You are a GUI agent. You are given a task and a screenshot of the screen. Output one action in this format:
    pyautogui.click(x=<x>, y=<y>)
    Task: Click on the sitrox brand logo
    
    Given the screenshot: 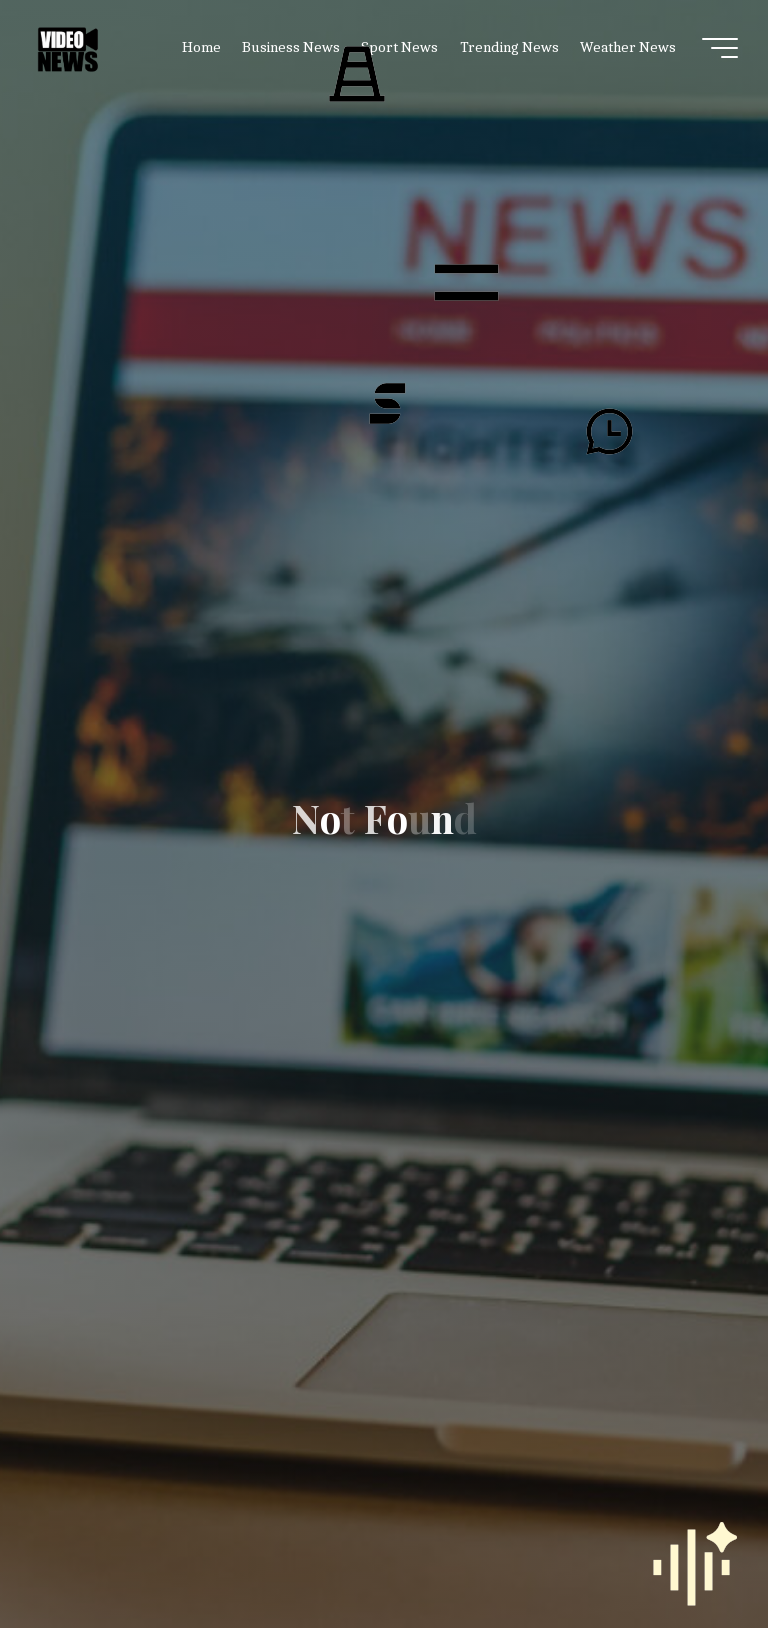 What is the action you would take?
    pyautogui.click(x=387, y=403)
    